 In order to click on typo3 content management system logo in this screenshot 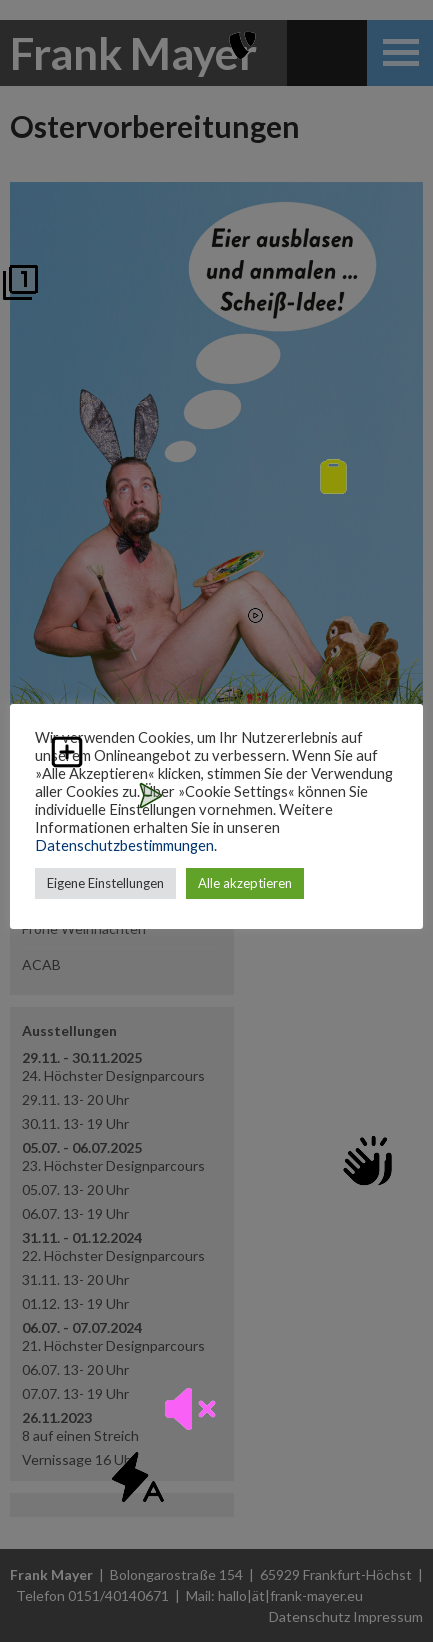, I will do `click(242, 45)`.